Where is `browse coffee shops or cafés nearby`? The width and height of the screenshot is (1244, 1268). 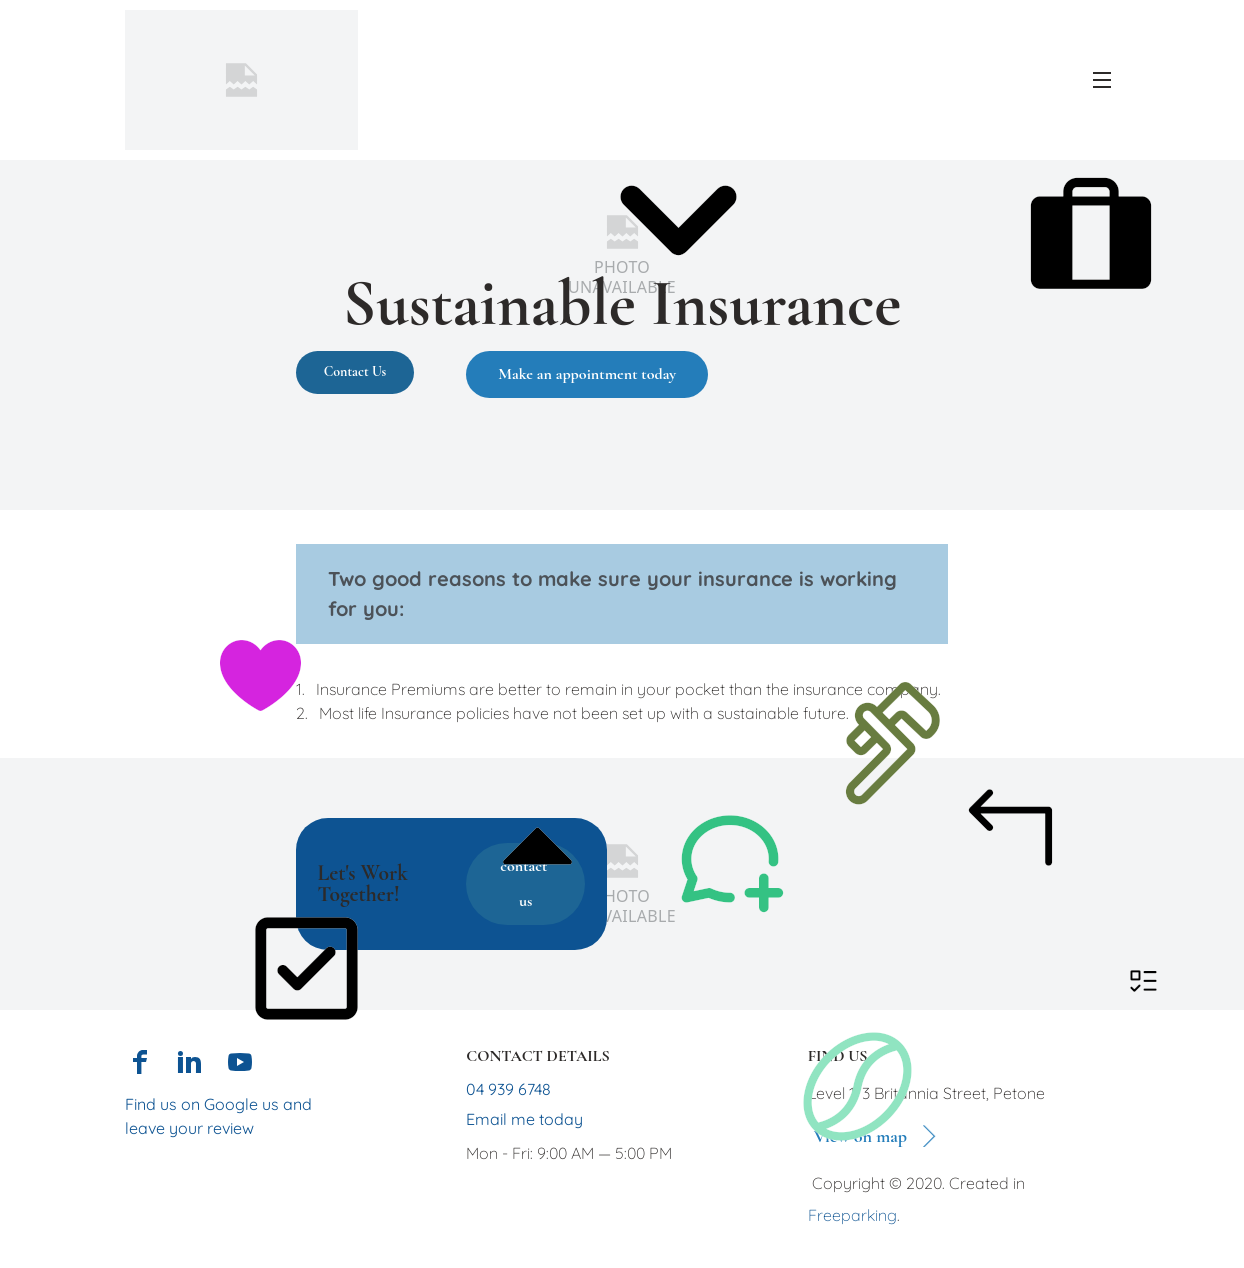
browse coffee shops or cafés nearby is located at coordinates (857, 1086).